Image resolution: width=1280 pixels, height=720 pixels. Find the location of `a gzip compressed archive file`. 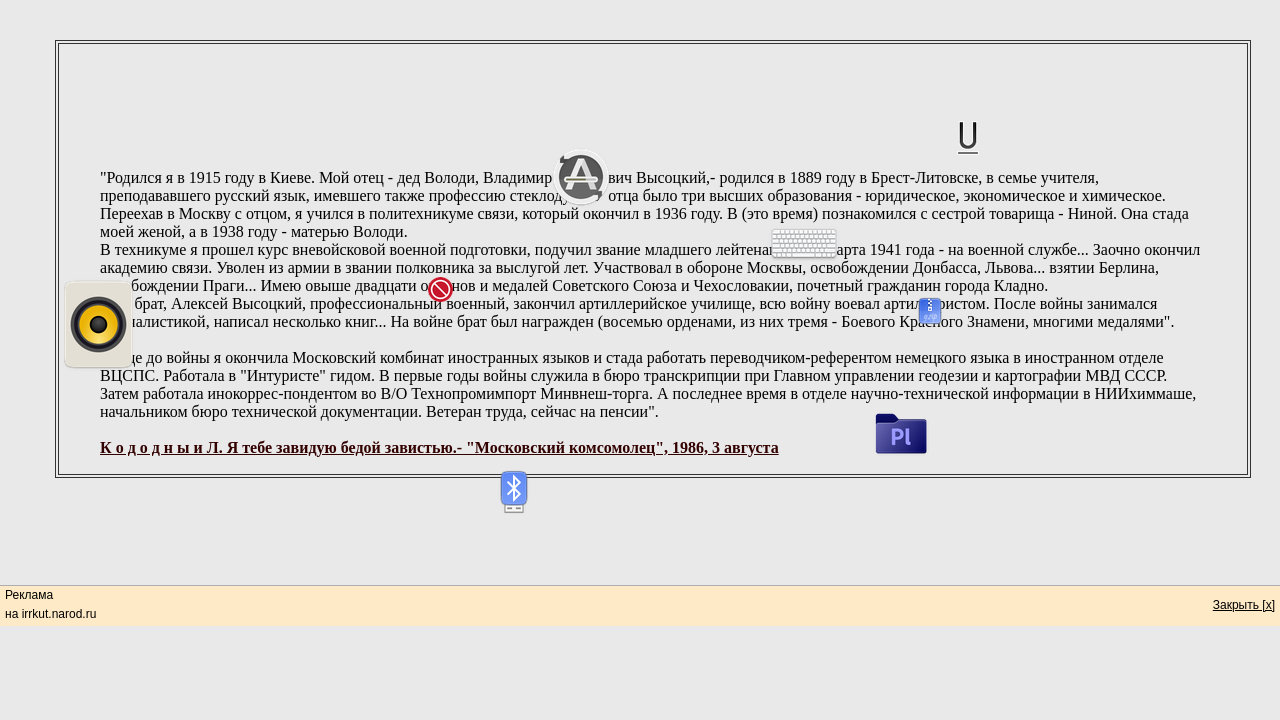

a gzip compressed archive file is located at coordinates (930, 311).